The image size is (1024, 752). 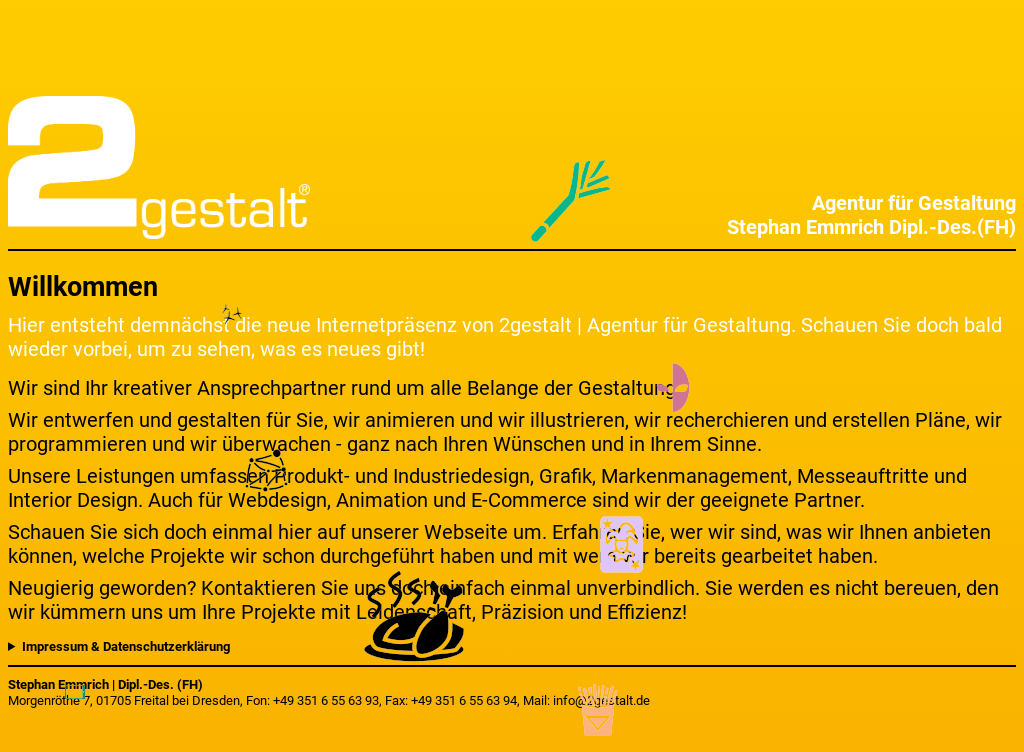 What do you see at coordinates (670, 387) in the screenshot?
I see `toggle between character personas or roles` at bounding box center [670, 387].